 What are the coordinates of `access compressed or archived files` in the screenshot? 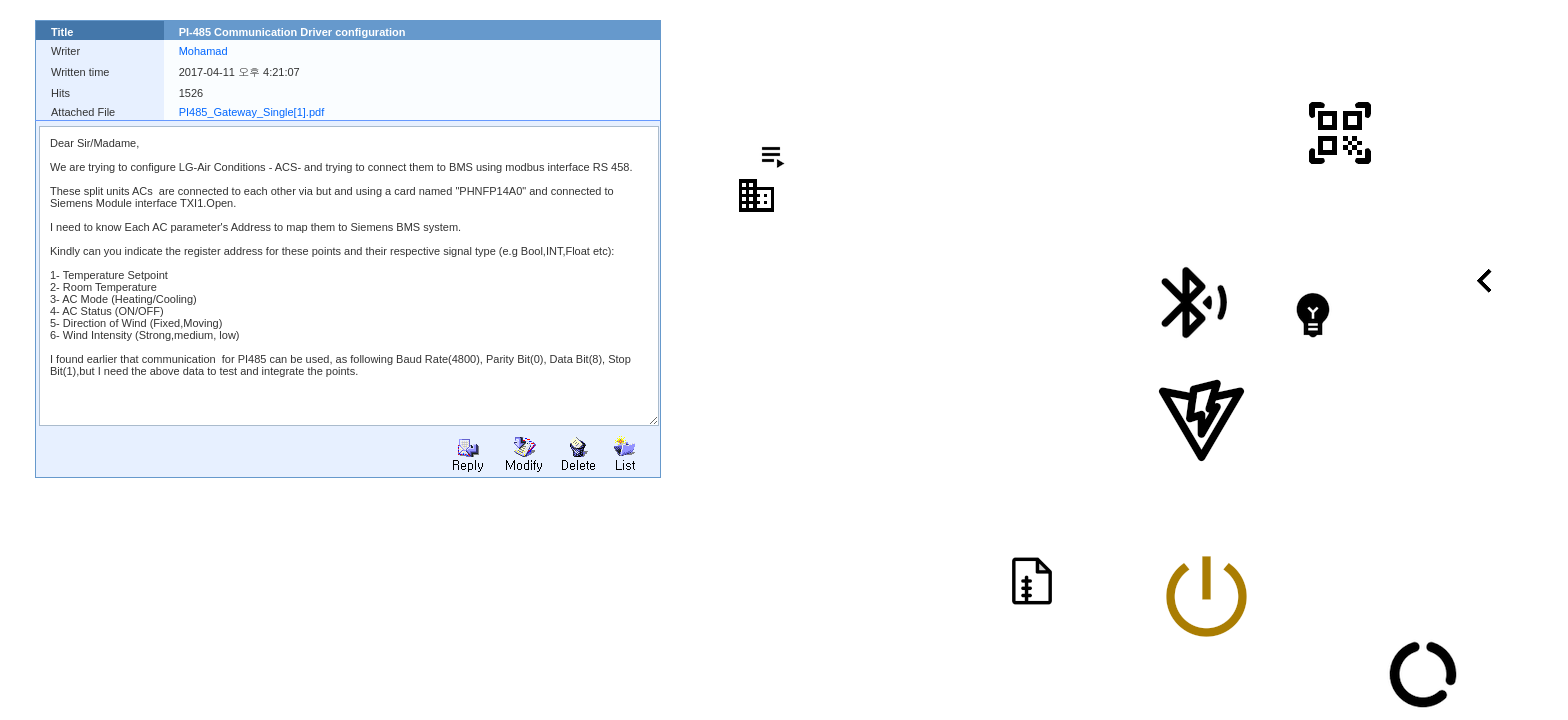 It's located at (1032, 581).